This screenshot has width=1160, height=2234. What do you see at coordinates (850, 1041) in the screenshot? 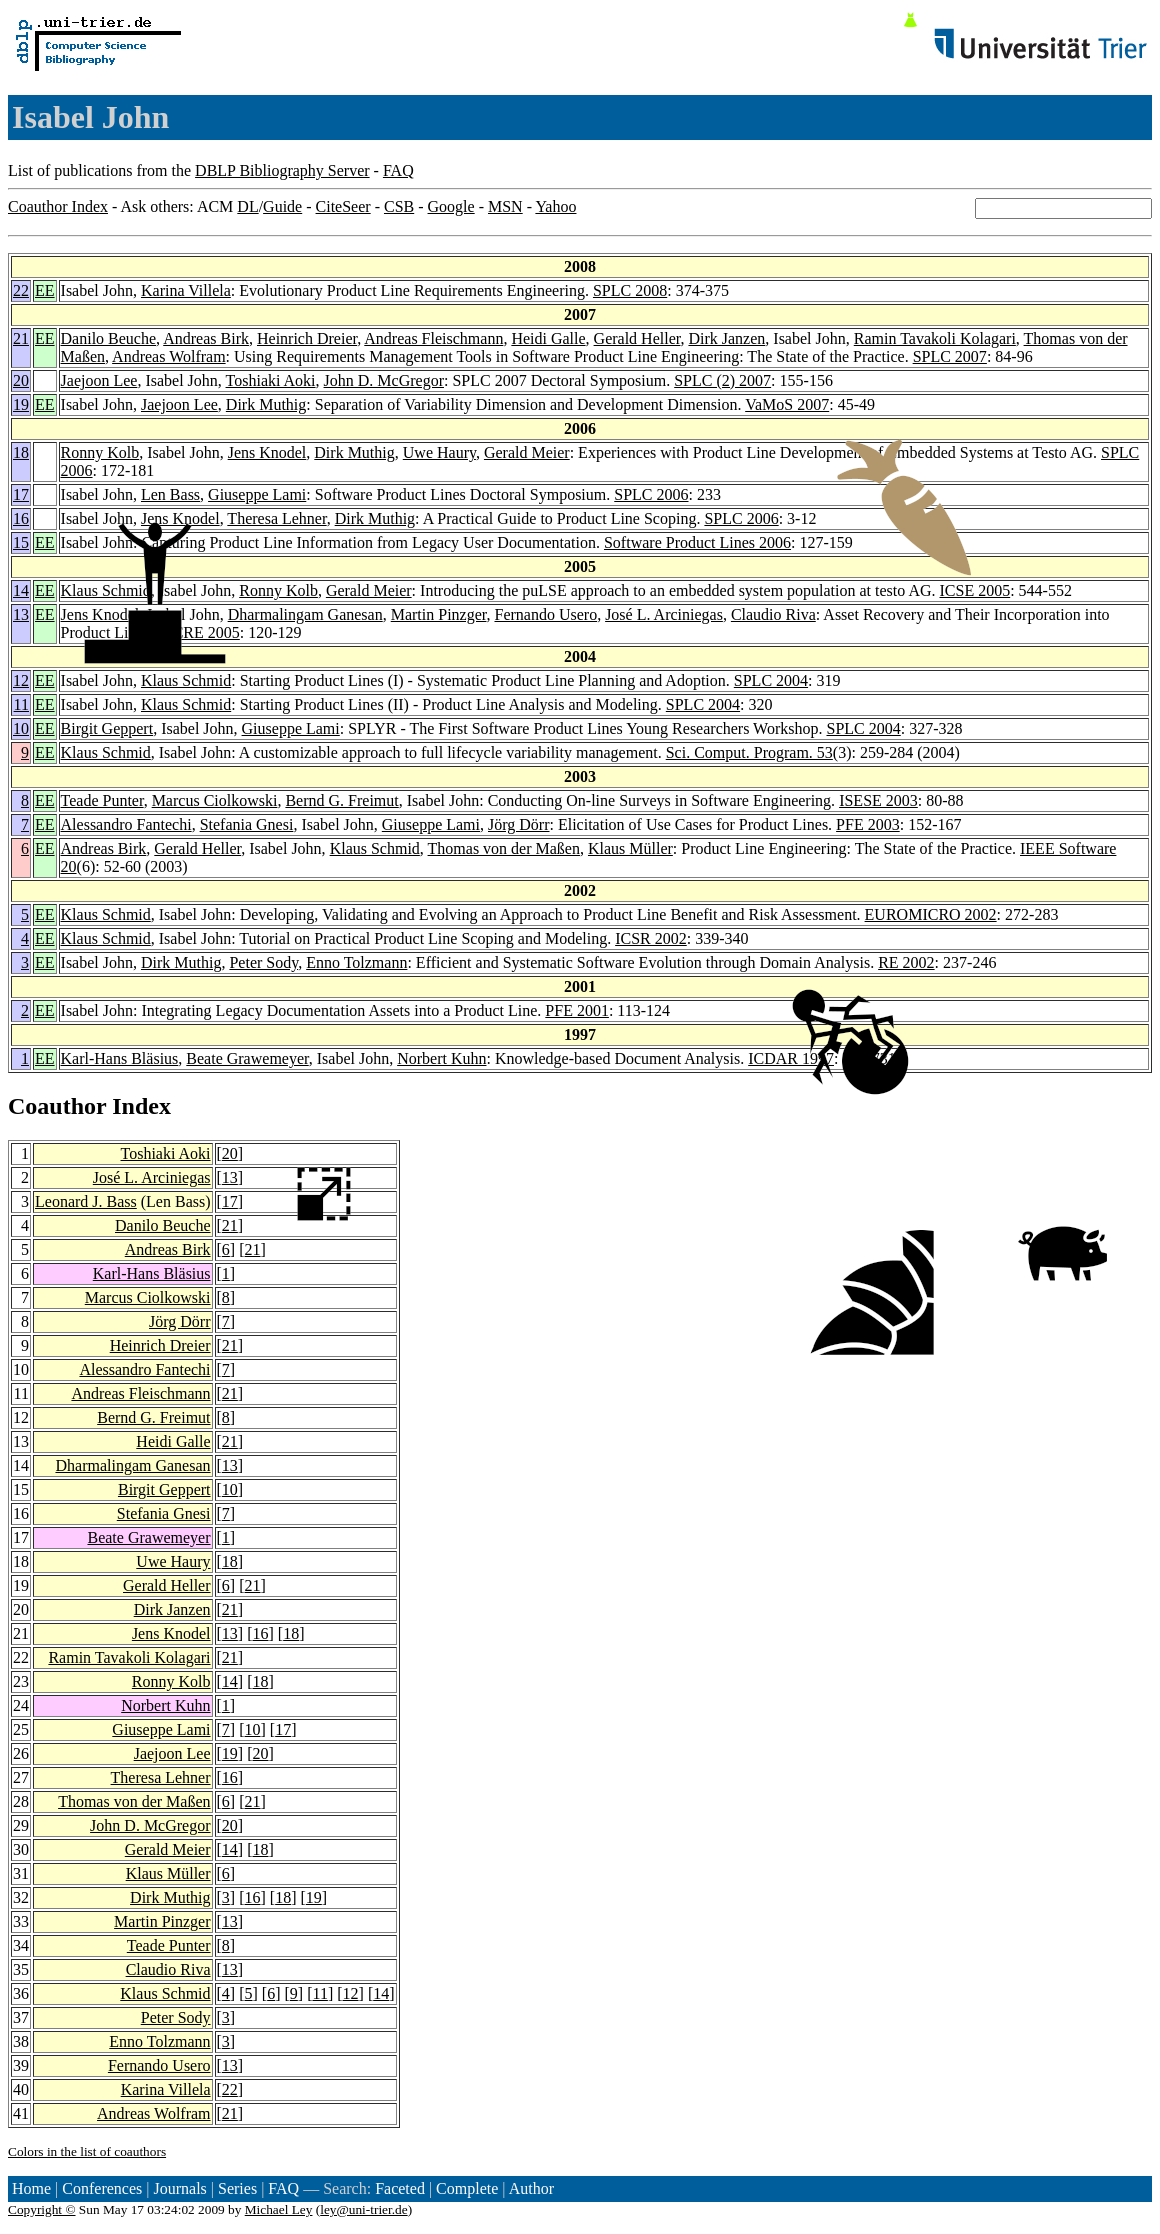
I see `indicates electrical or energy-based attack` at bounding box center [850, 1041].